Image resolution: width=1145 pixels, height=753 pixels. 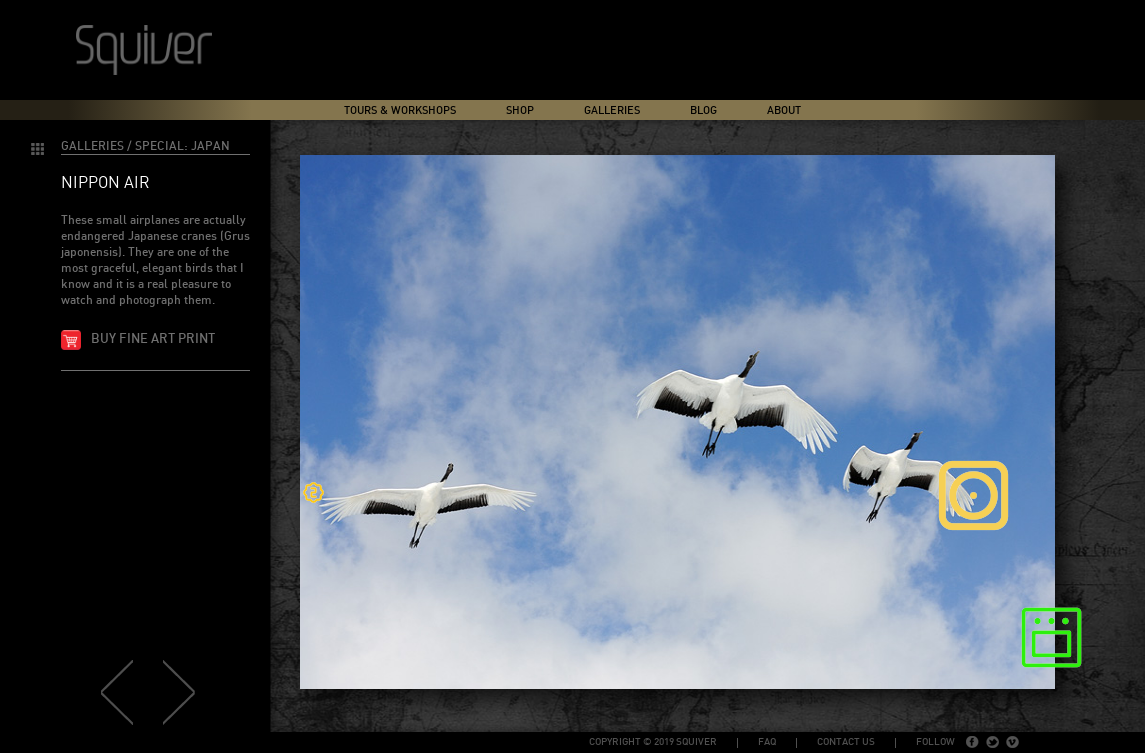 What do you see at coordinates (313, 492) in the screenshot?
I see `indicates second place or runner-up status` at bounding box center [313, 492].